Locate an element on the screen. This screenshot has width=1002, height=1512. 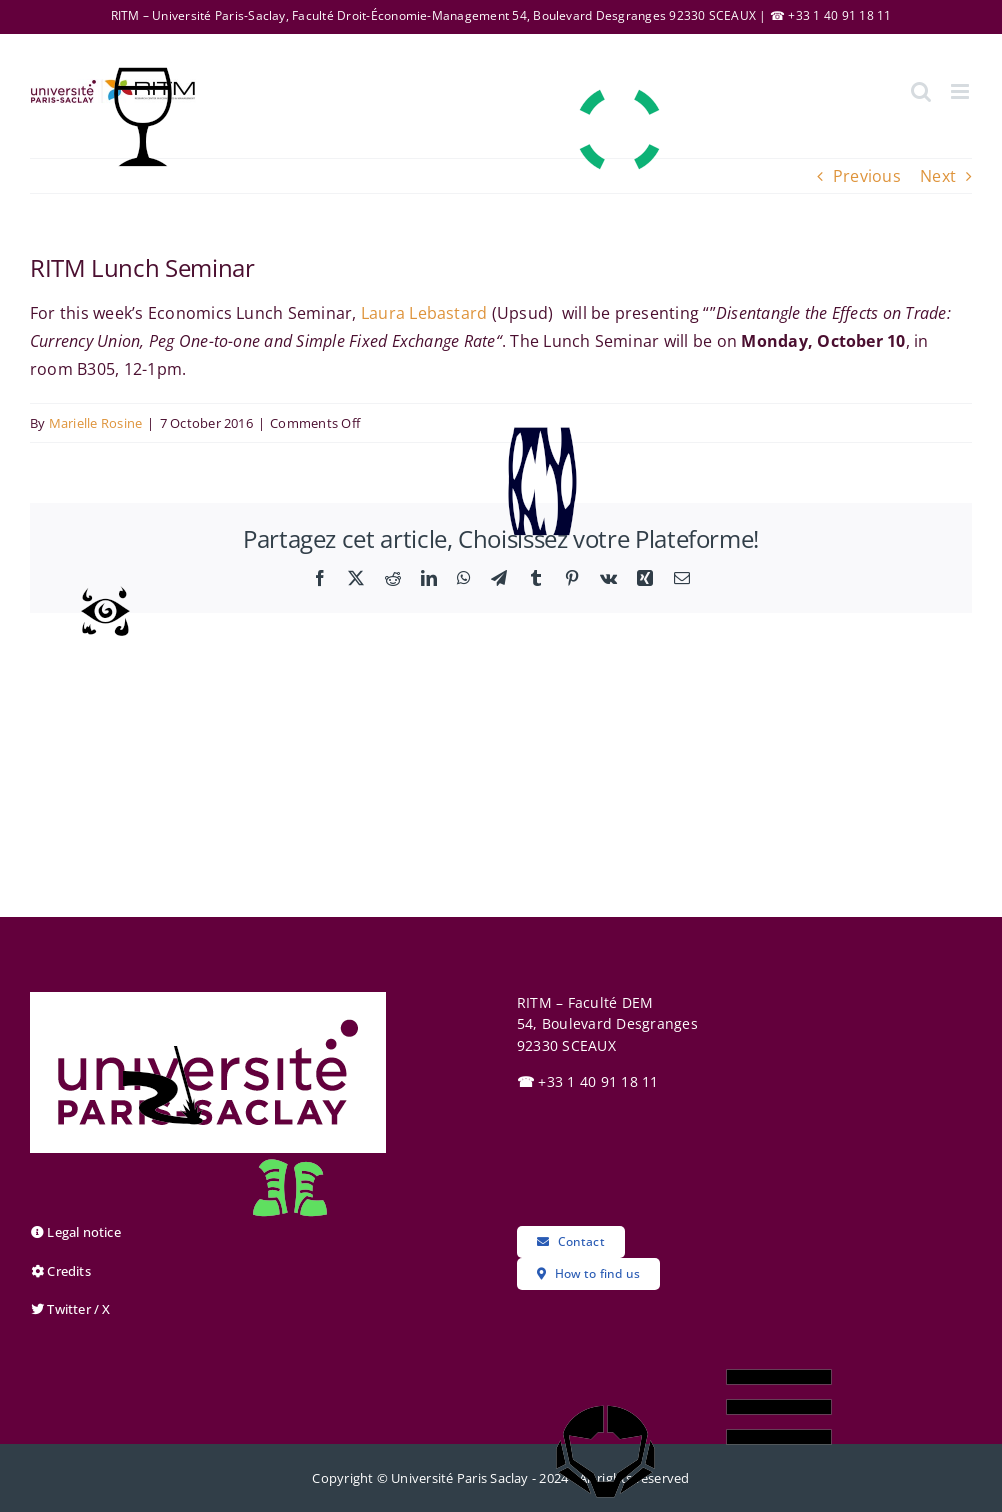
equip steel-toe boots to your character is located at coordinates (290, 1187).